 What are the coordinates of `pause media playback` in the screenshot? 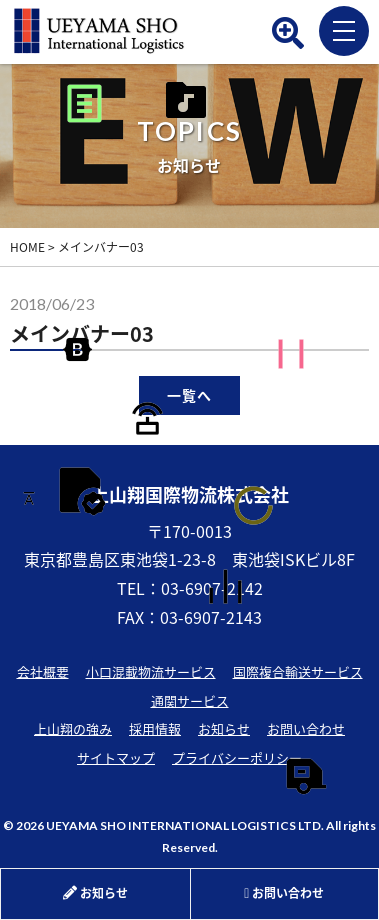 It's located at (291, 354).